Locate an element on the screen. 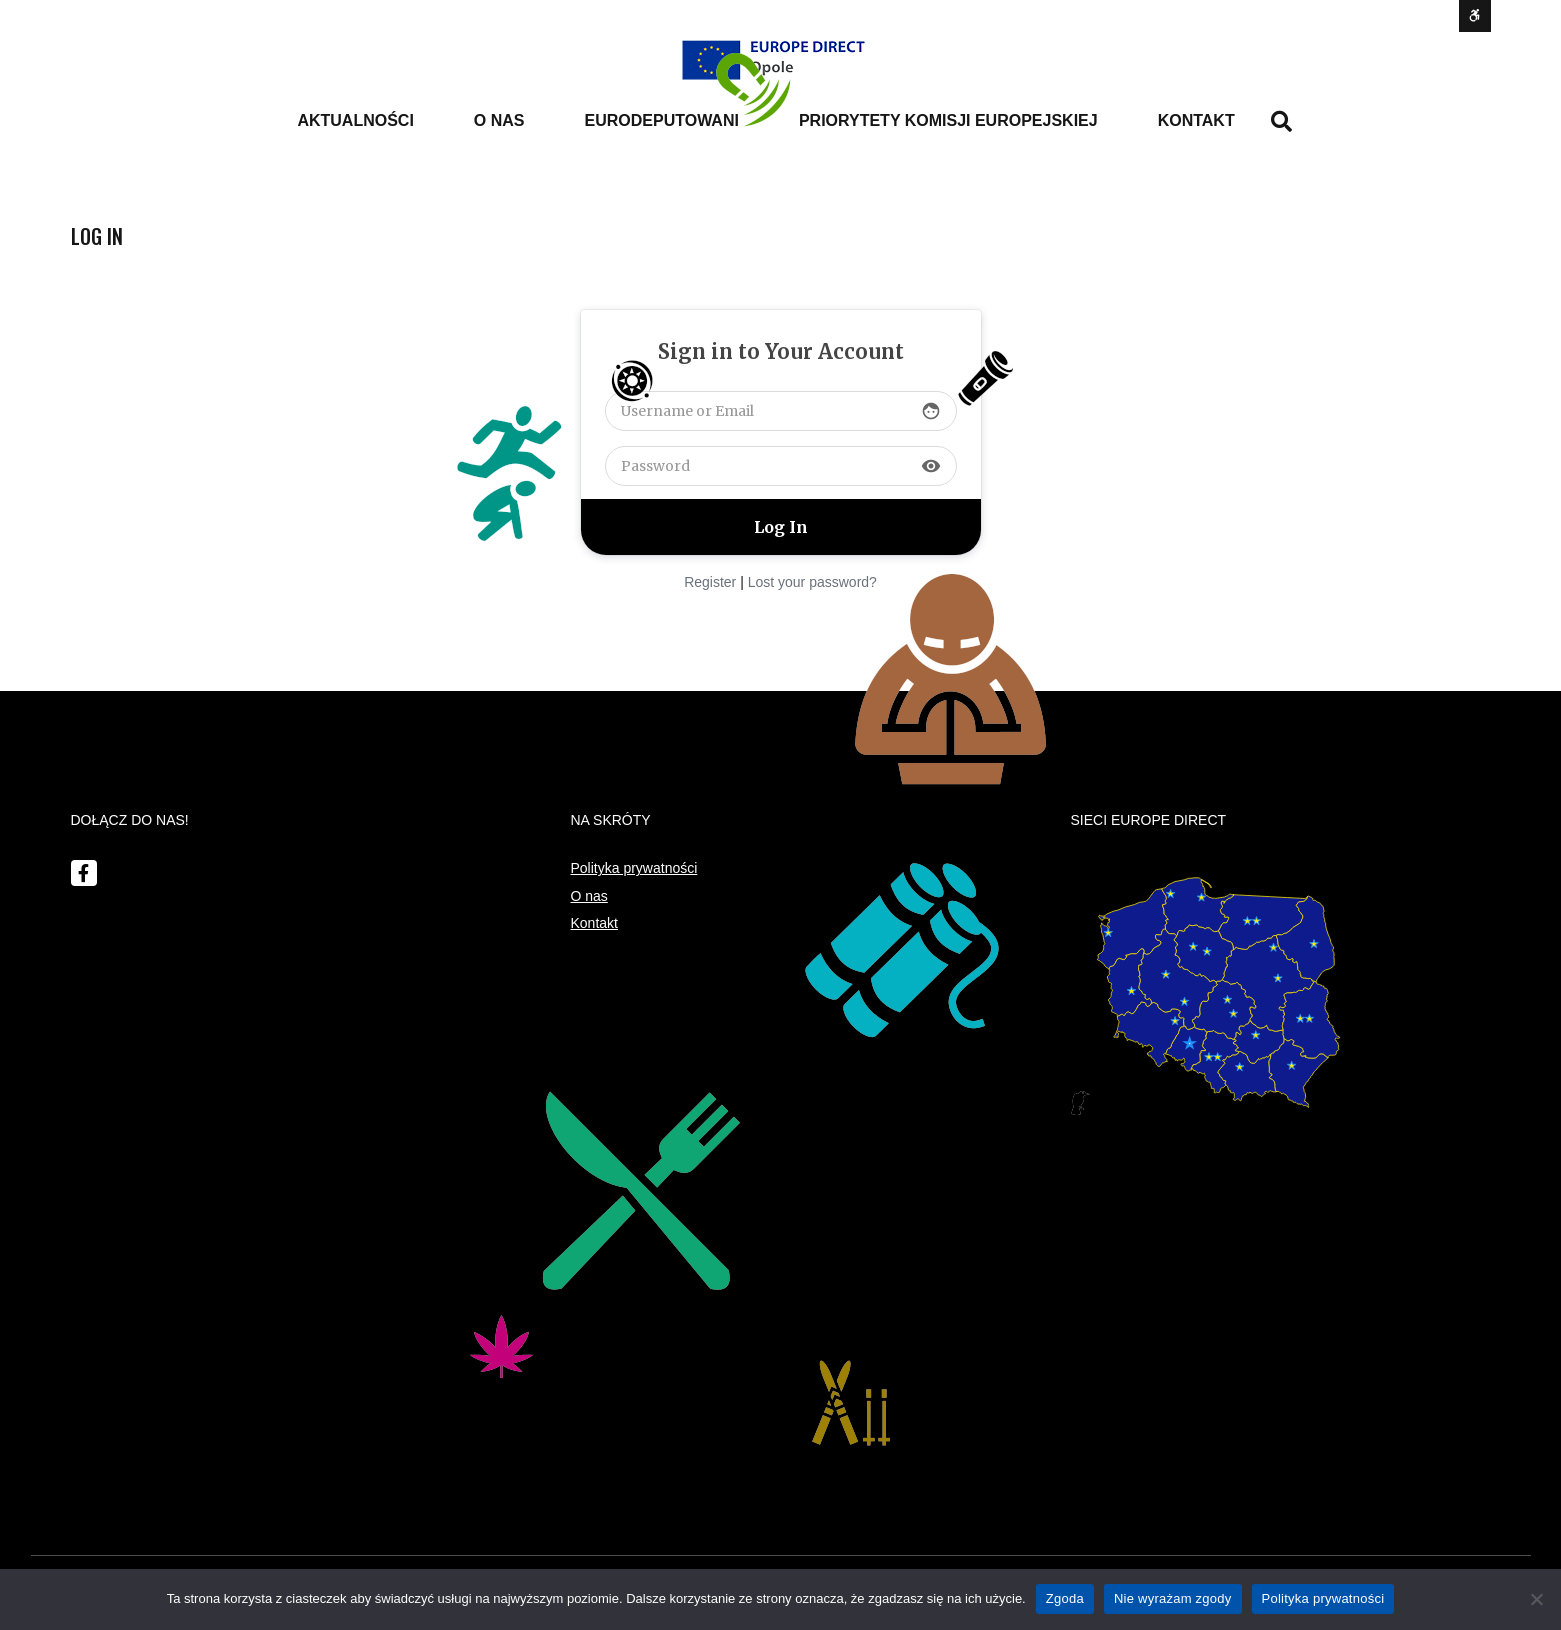 The image size is (1561, 1630). find nearby restaurants or dining options is located at coordinates (642, 1189).